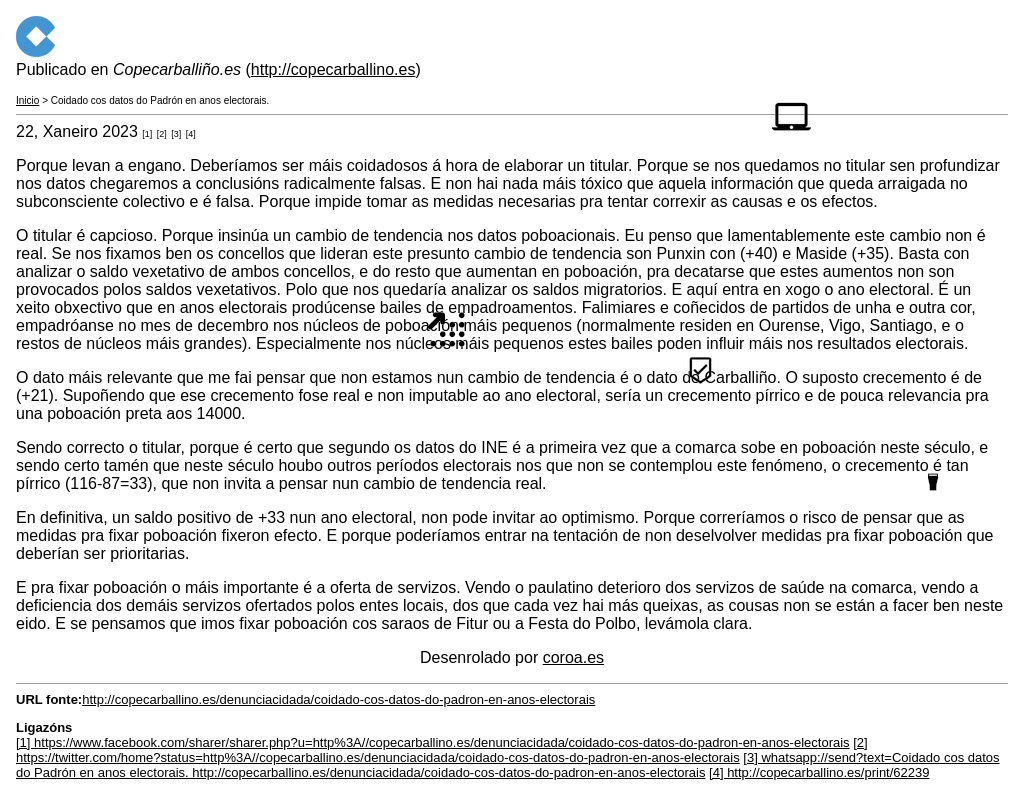 The image size is (1024, 796). What do you see at coordinates (791, 117) in the screenshot?
I see `access mac or laptop-specific settings` at bounding box center [791, 117].